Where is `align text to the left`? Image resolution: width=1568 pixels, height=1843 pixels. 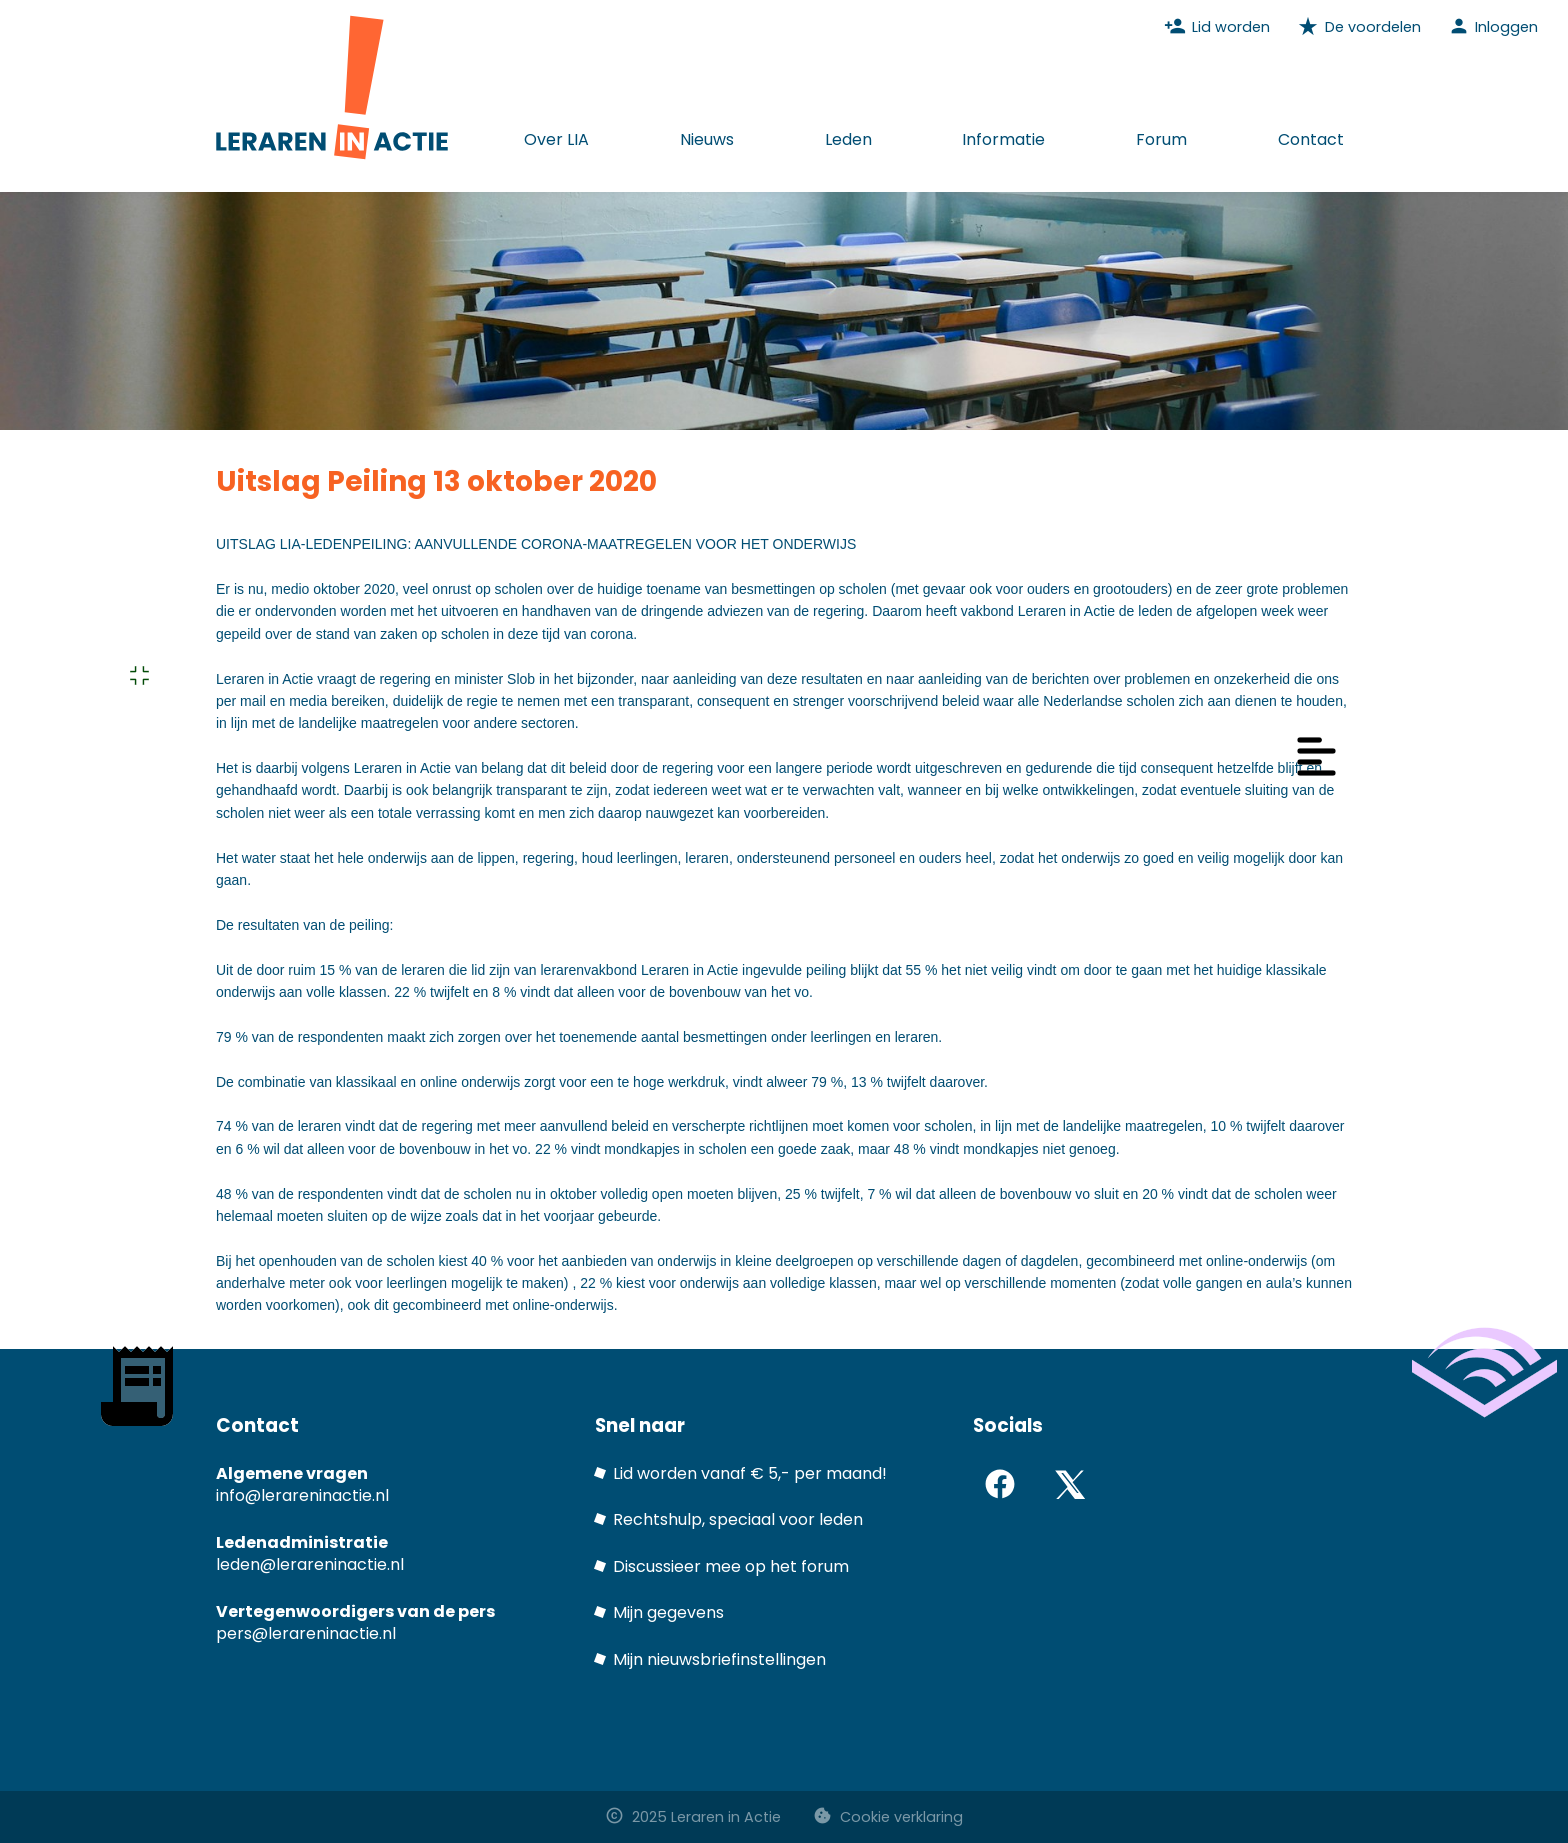
align text to the left is located at coordinates (1316, 756).